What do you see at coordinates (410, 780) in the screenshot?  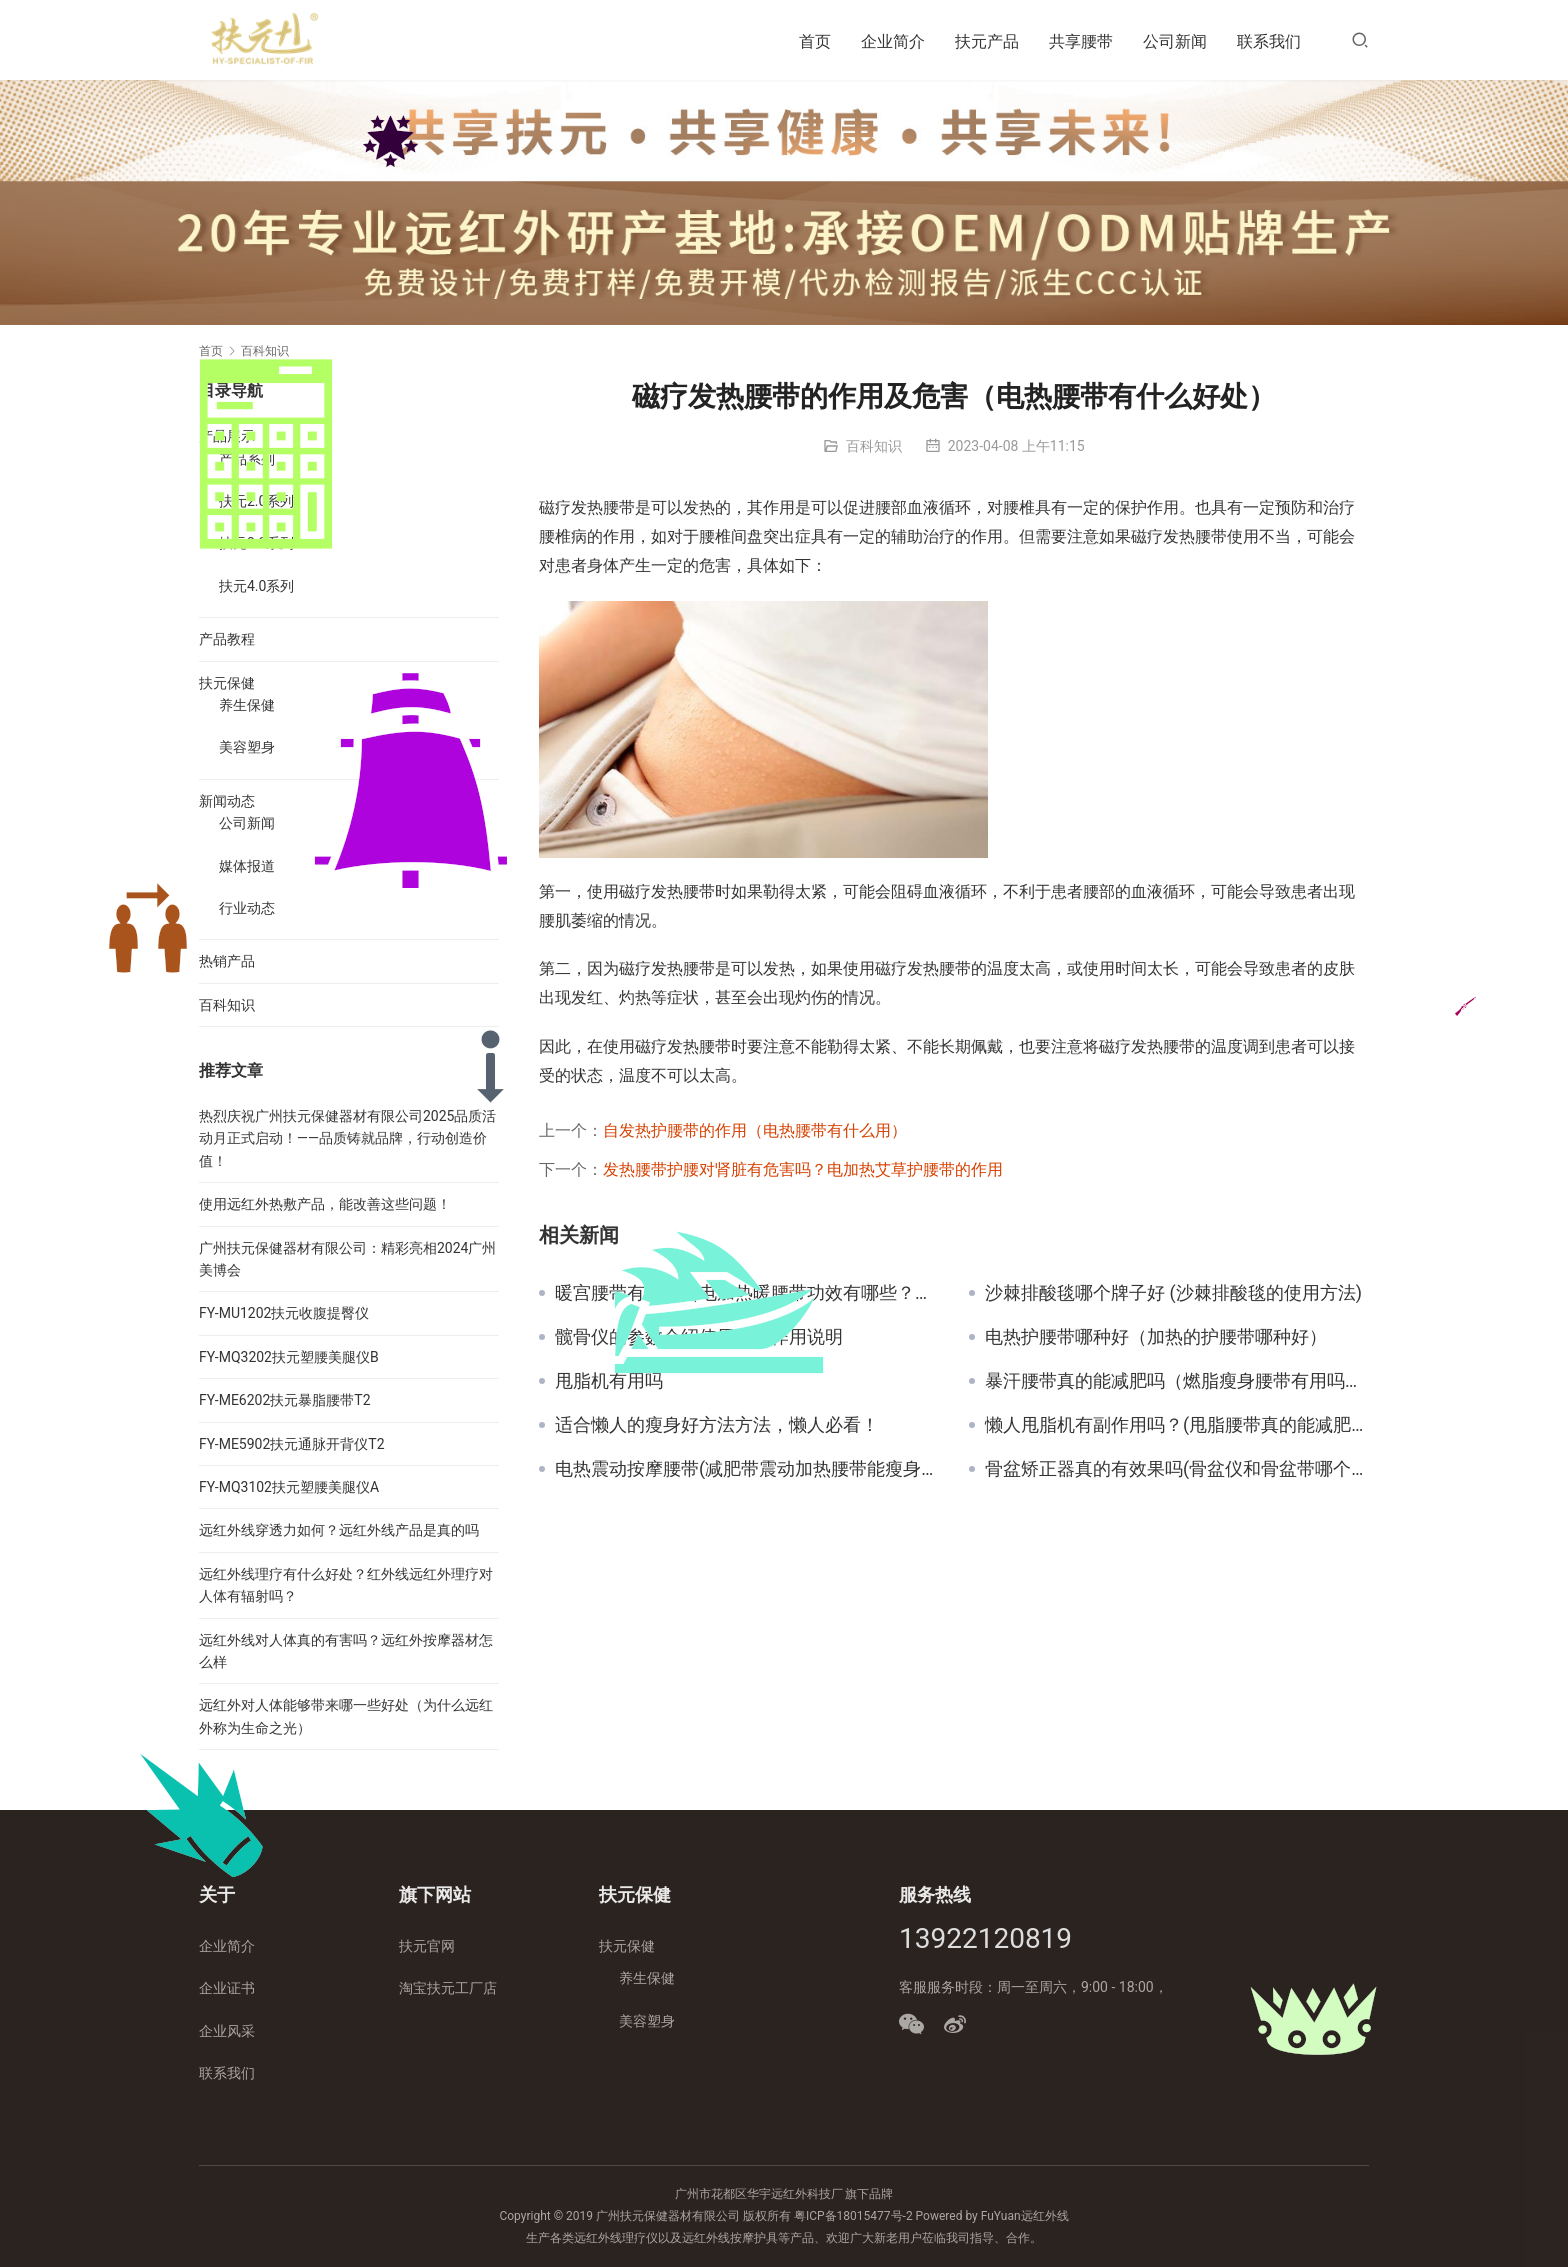 I see `navigate to sailing or boat-related content` at bounding box center [410, 780].